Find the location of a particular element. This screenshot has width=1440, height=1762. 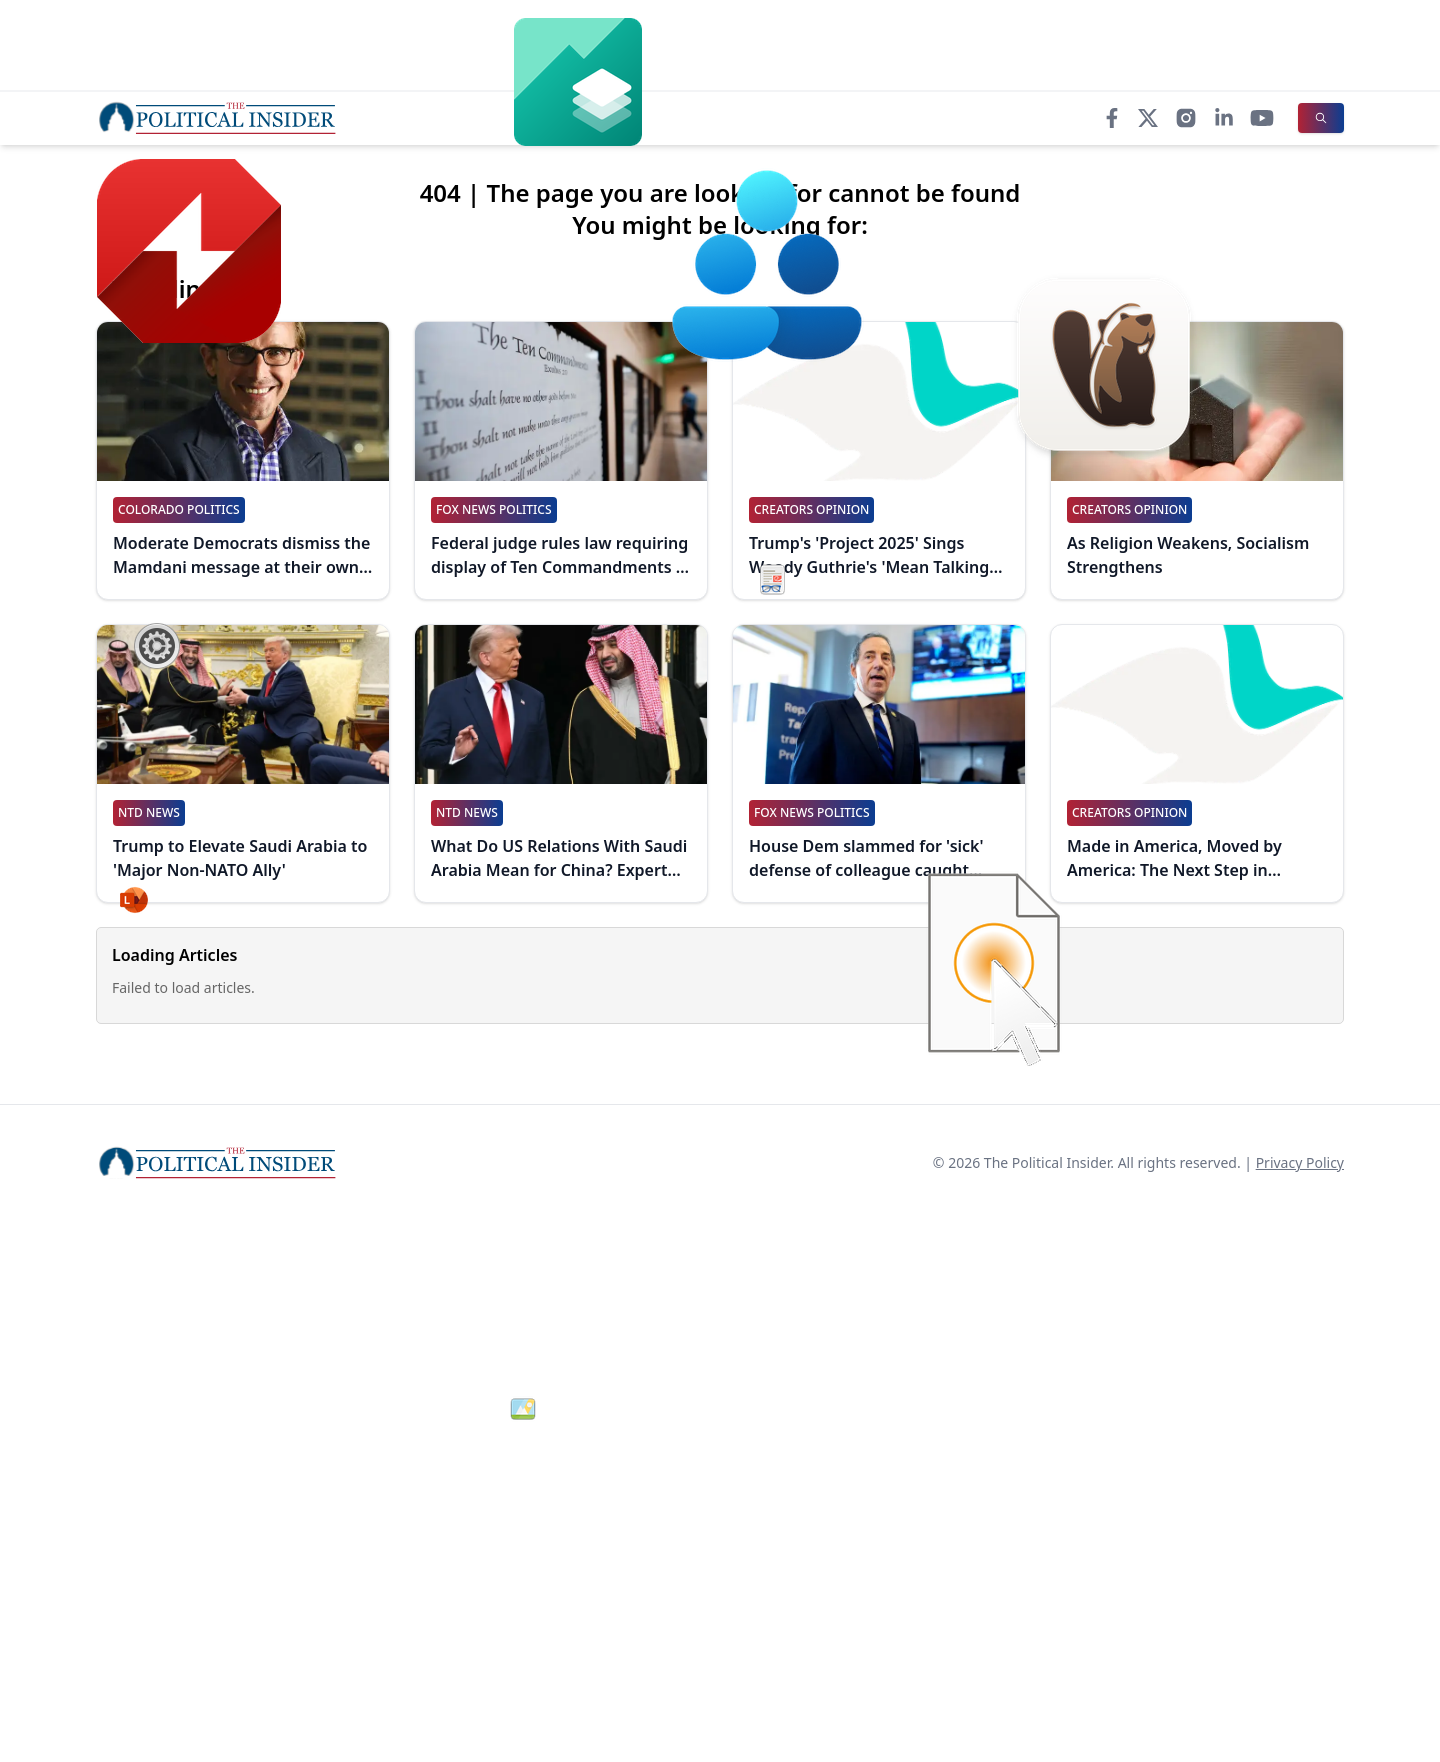

indicates shared access or multiple users is located at coordinates (767, 265).